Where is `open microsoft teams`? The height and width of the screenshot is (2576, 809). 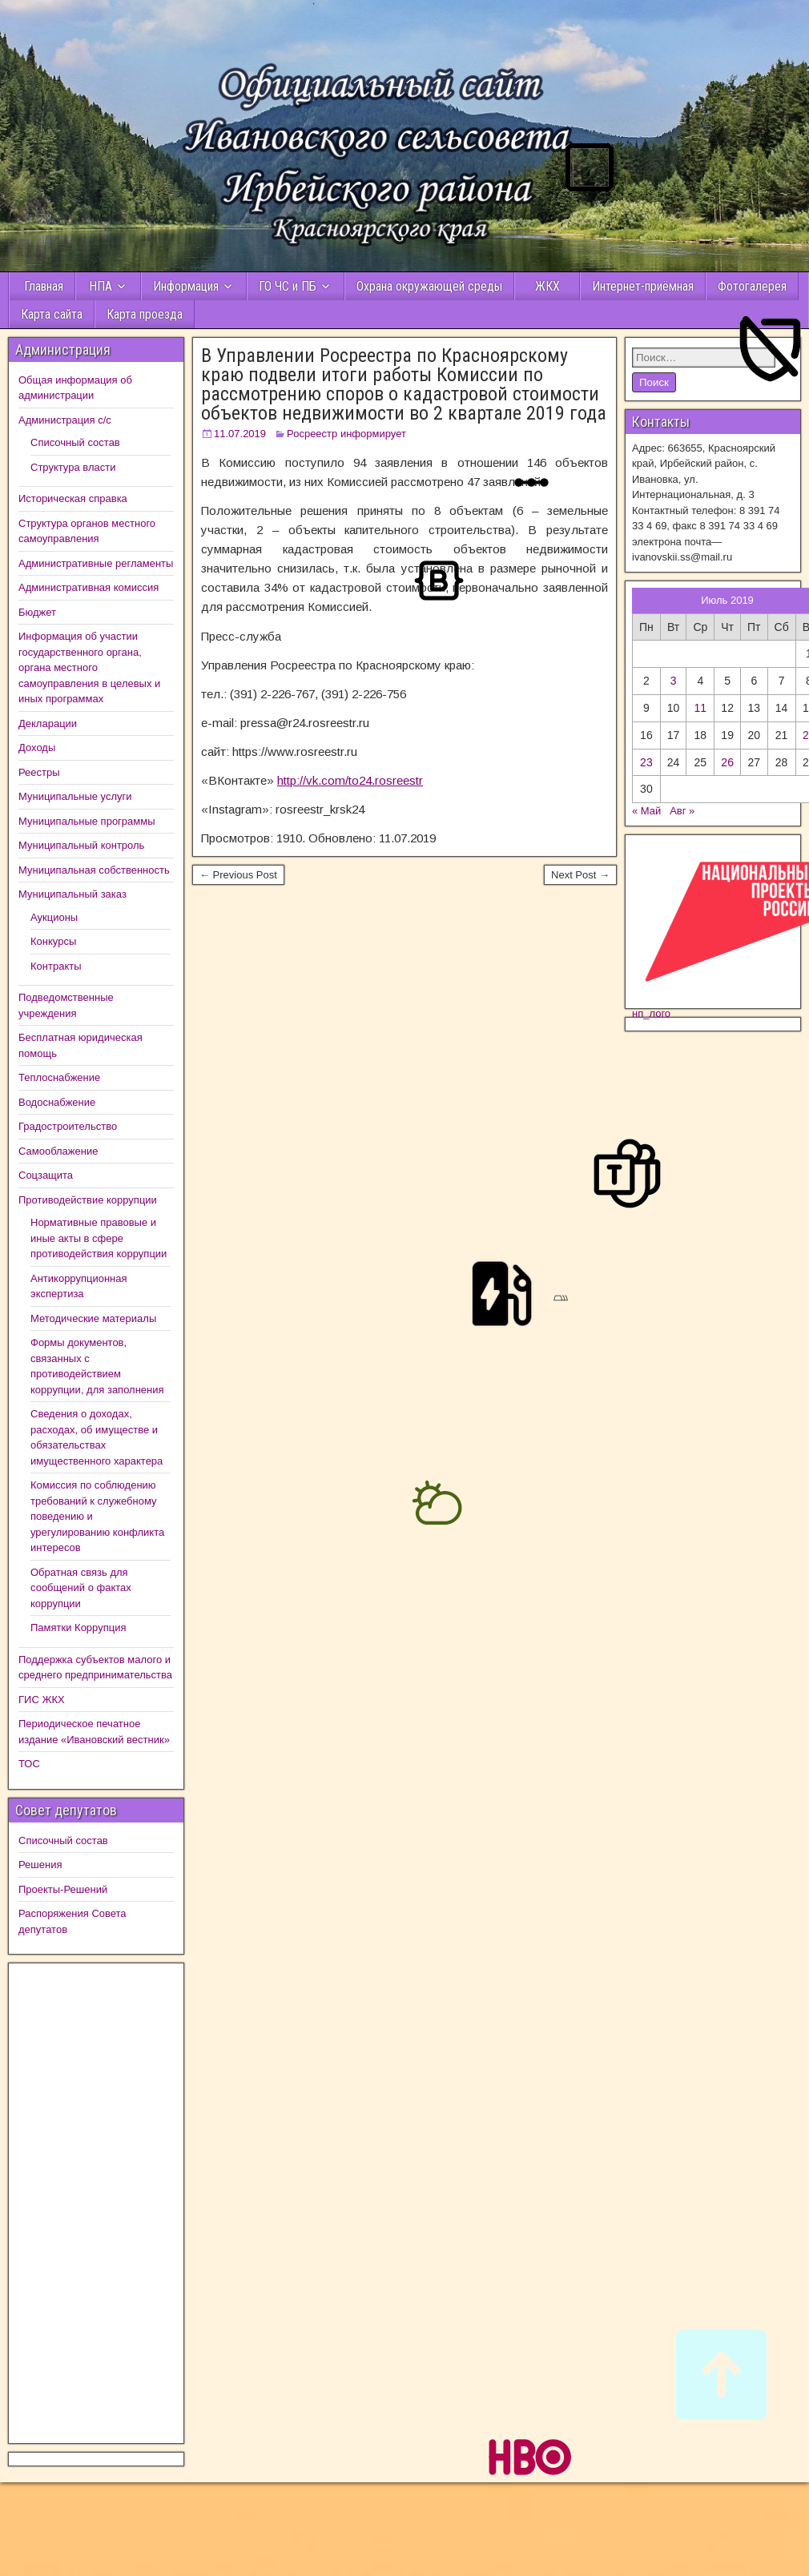 open microsoft teams is located at coordinates (627, 1175).